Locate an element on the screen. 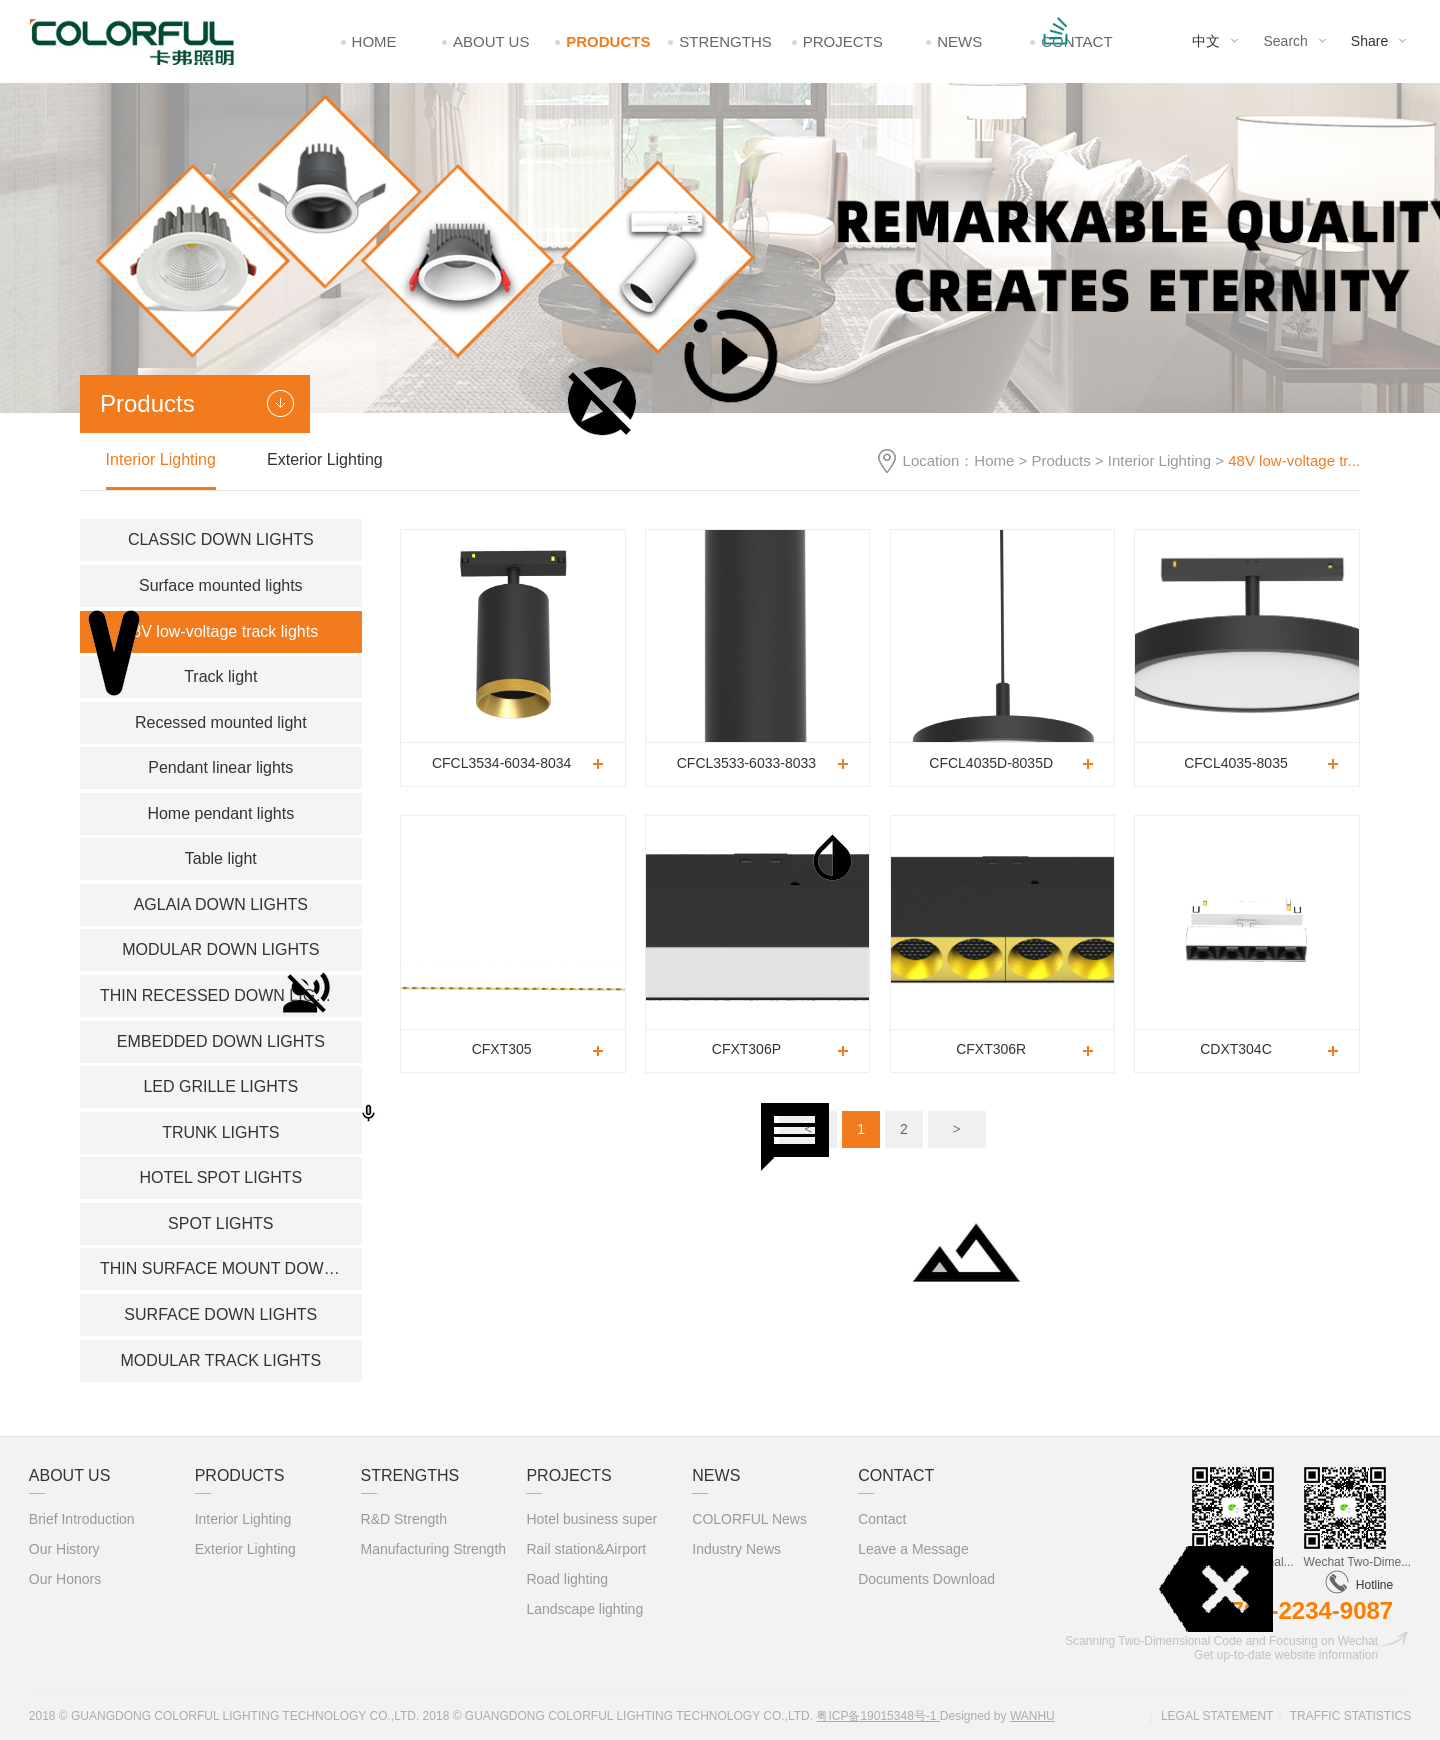  disable compass or navigation mode is located at coordinates (602, 401).